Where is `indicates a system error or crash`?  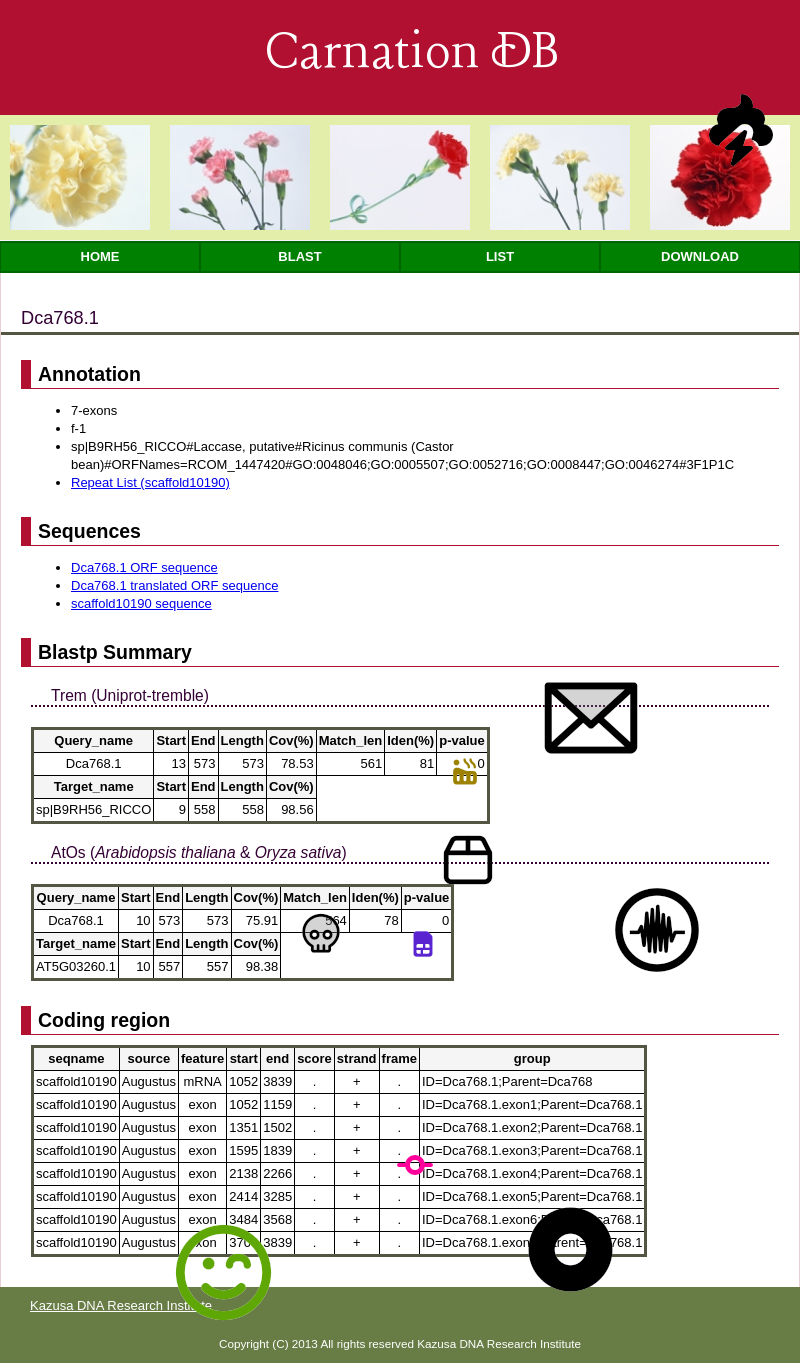 indicates a system error or crash is located at coordinates (741, 130).